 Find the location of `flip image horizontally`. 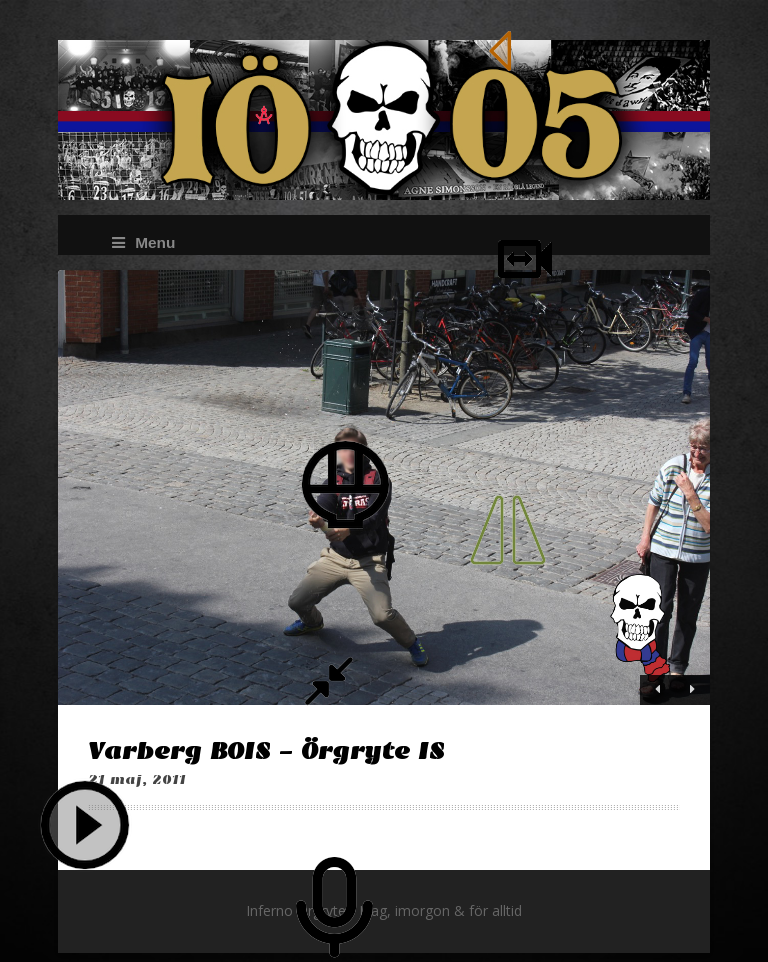

flip image horizontally is located at coordinates (508, 533).